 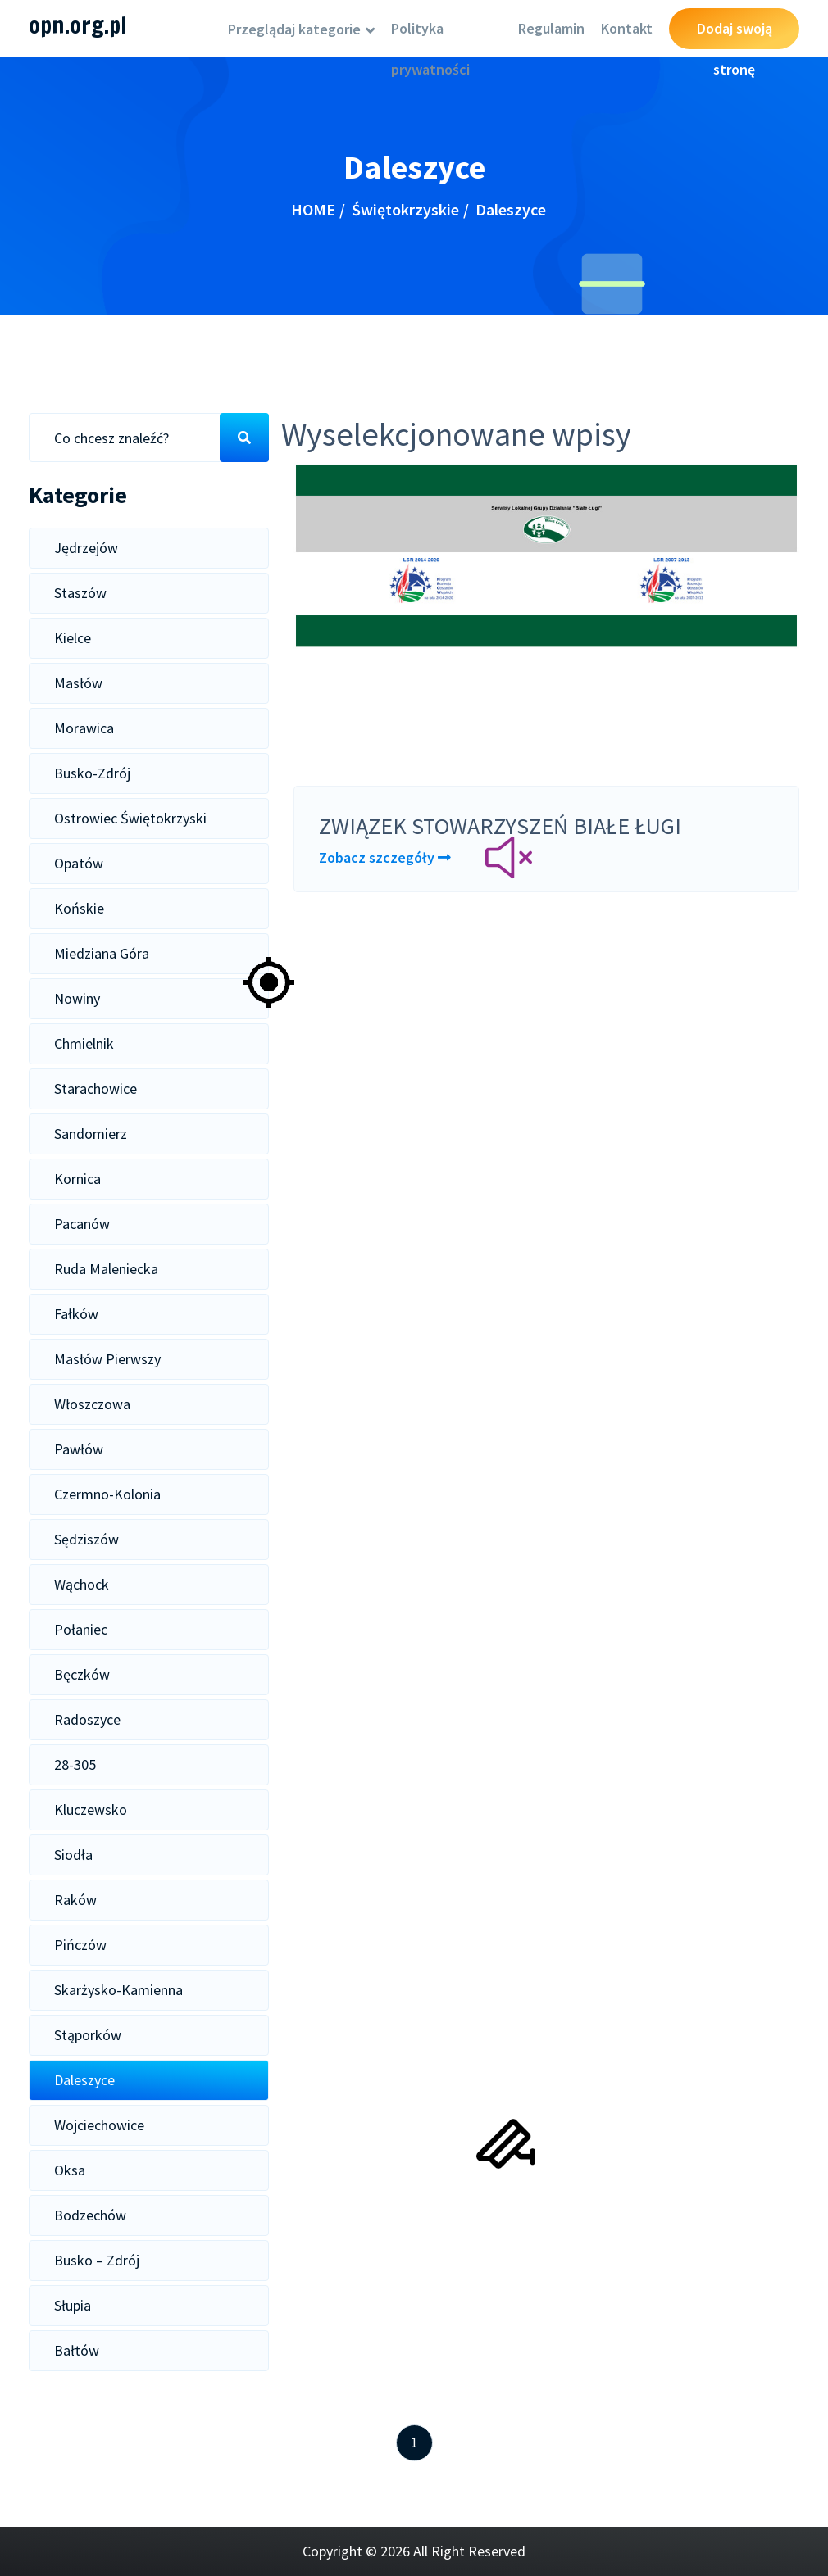 I want to click on mute audio, so click(x=506, y=857).